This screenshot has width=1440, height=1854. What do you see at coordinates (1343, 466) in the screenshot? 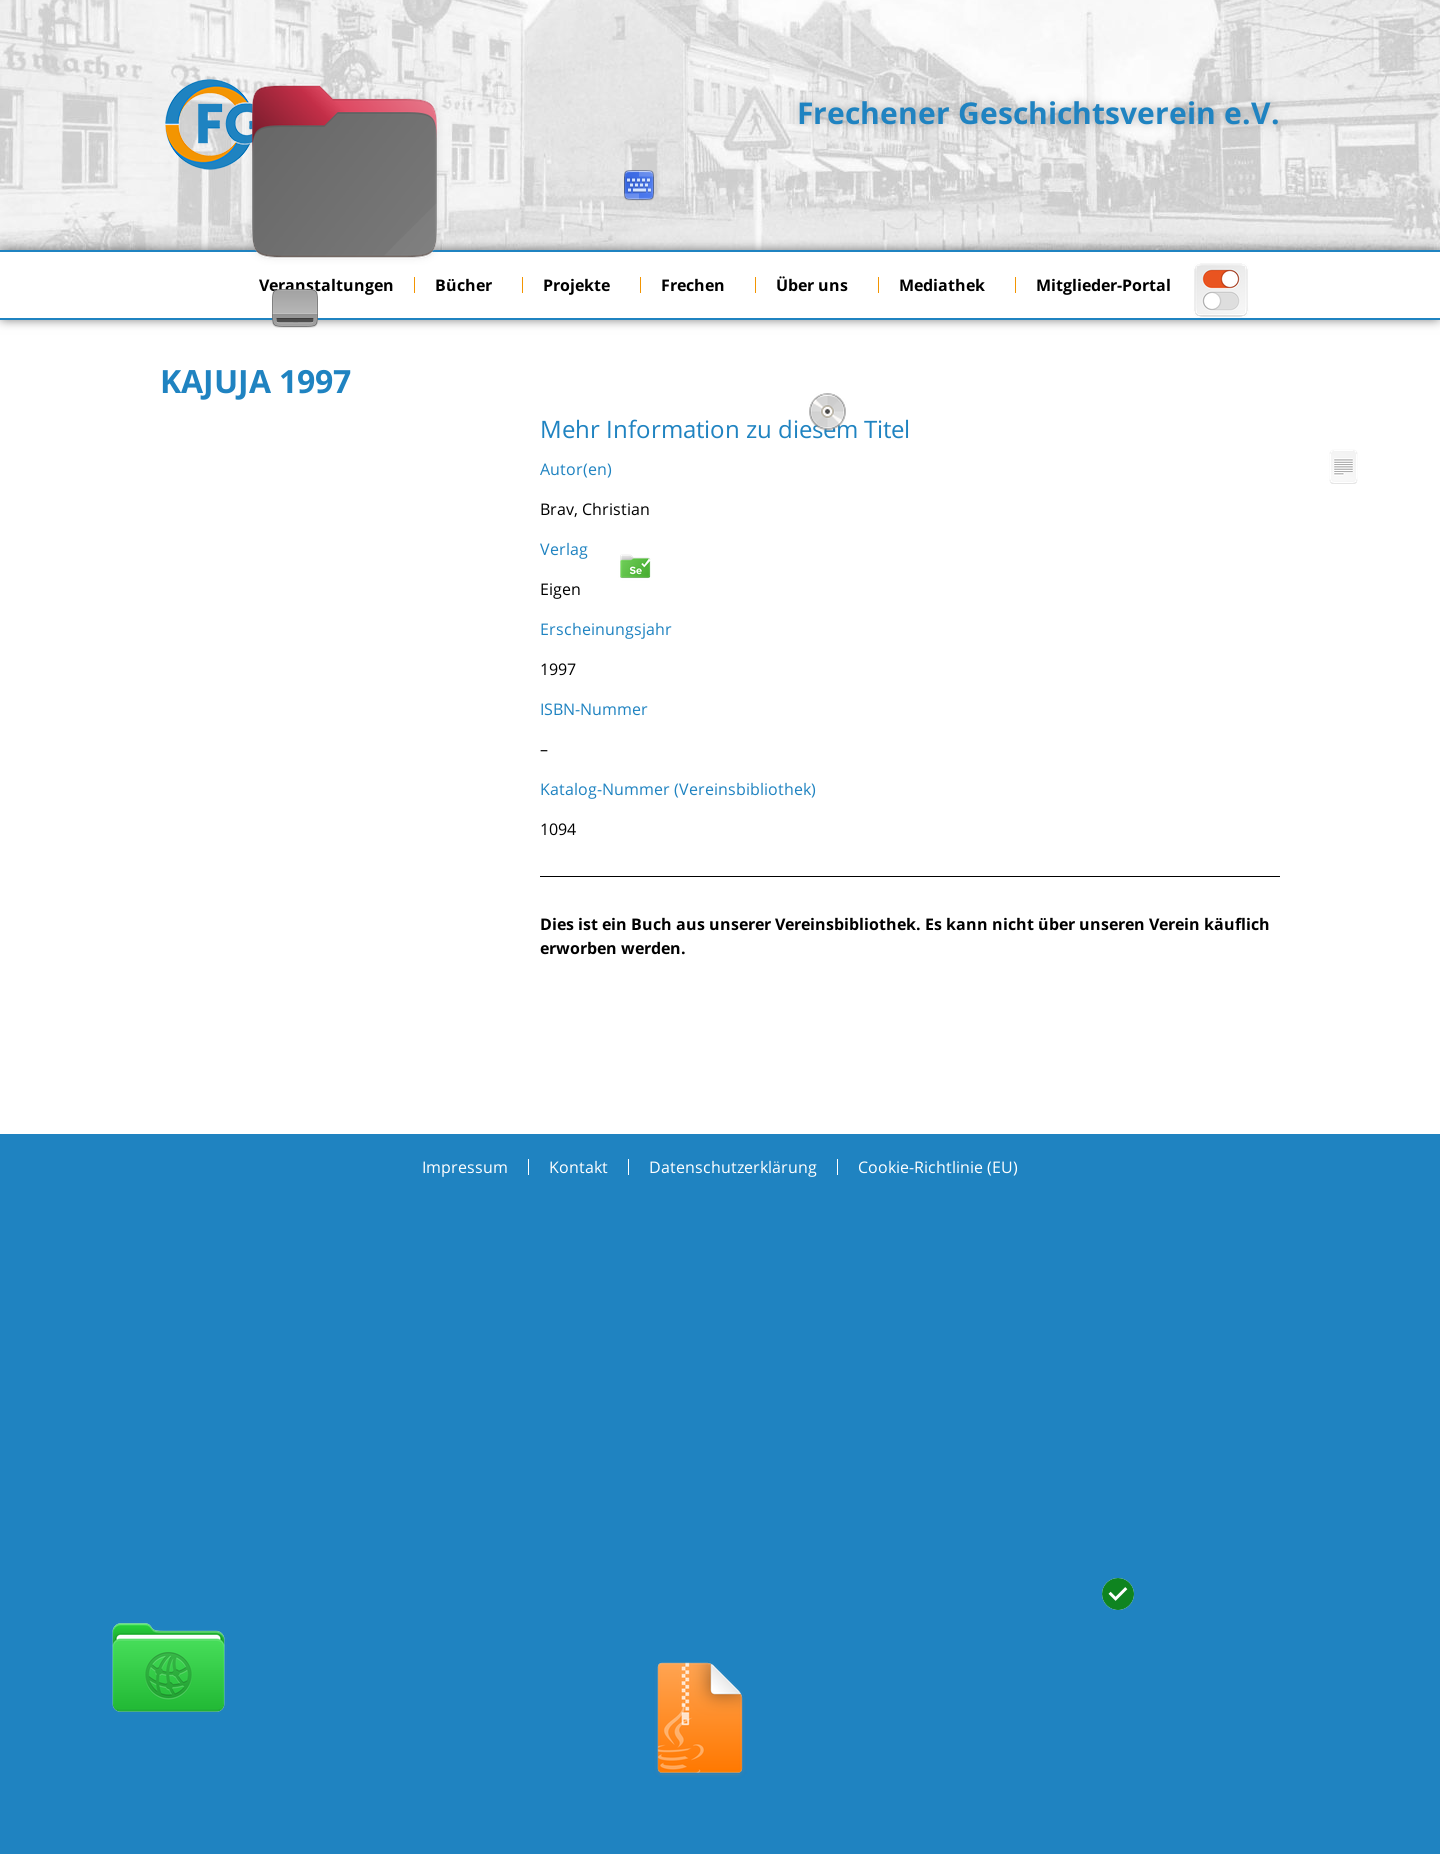
I see `indicates a file or folder contains documents` at bounding box center [1343, 466].